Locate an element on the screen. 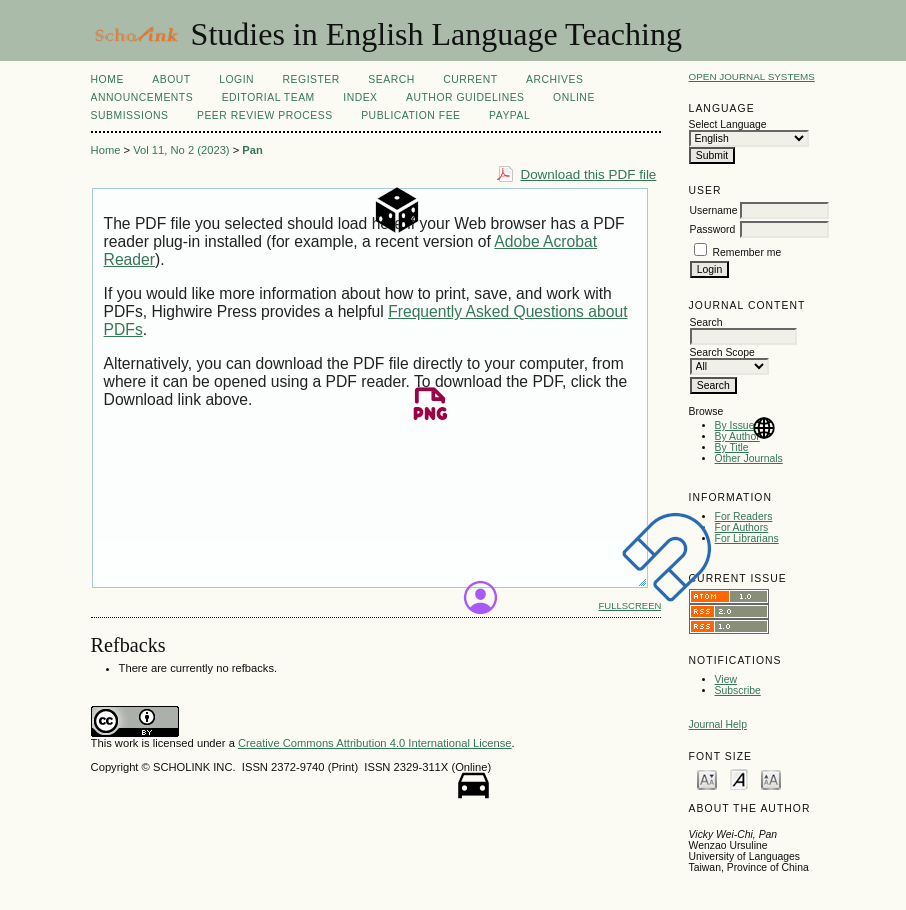 The width and height of the screenshot is (906, 910). access your user profile is located at coordinates (480, 597).